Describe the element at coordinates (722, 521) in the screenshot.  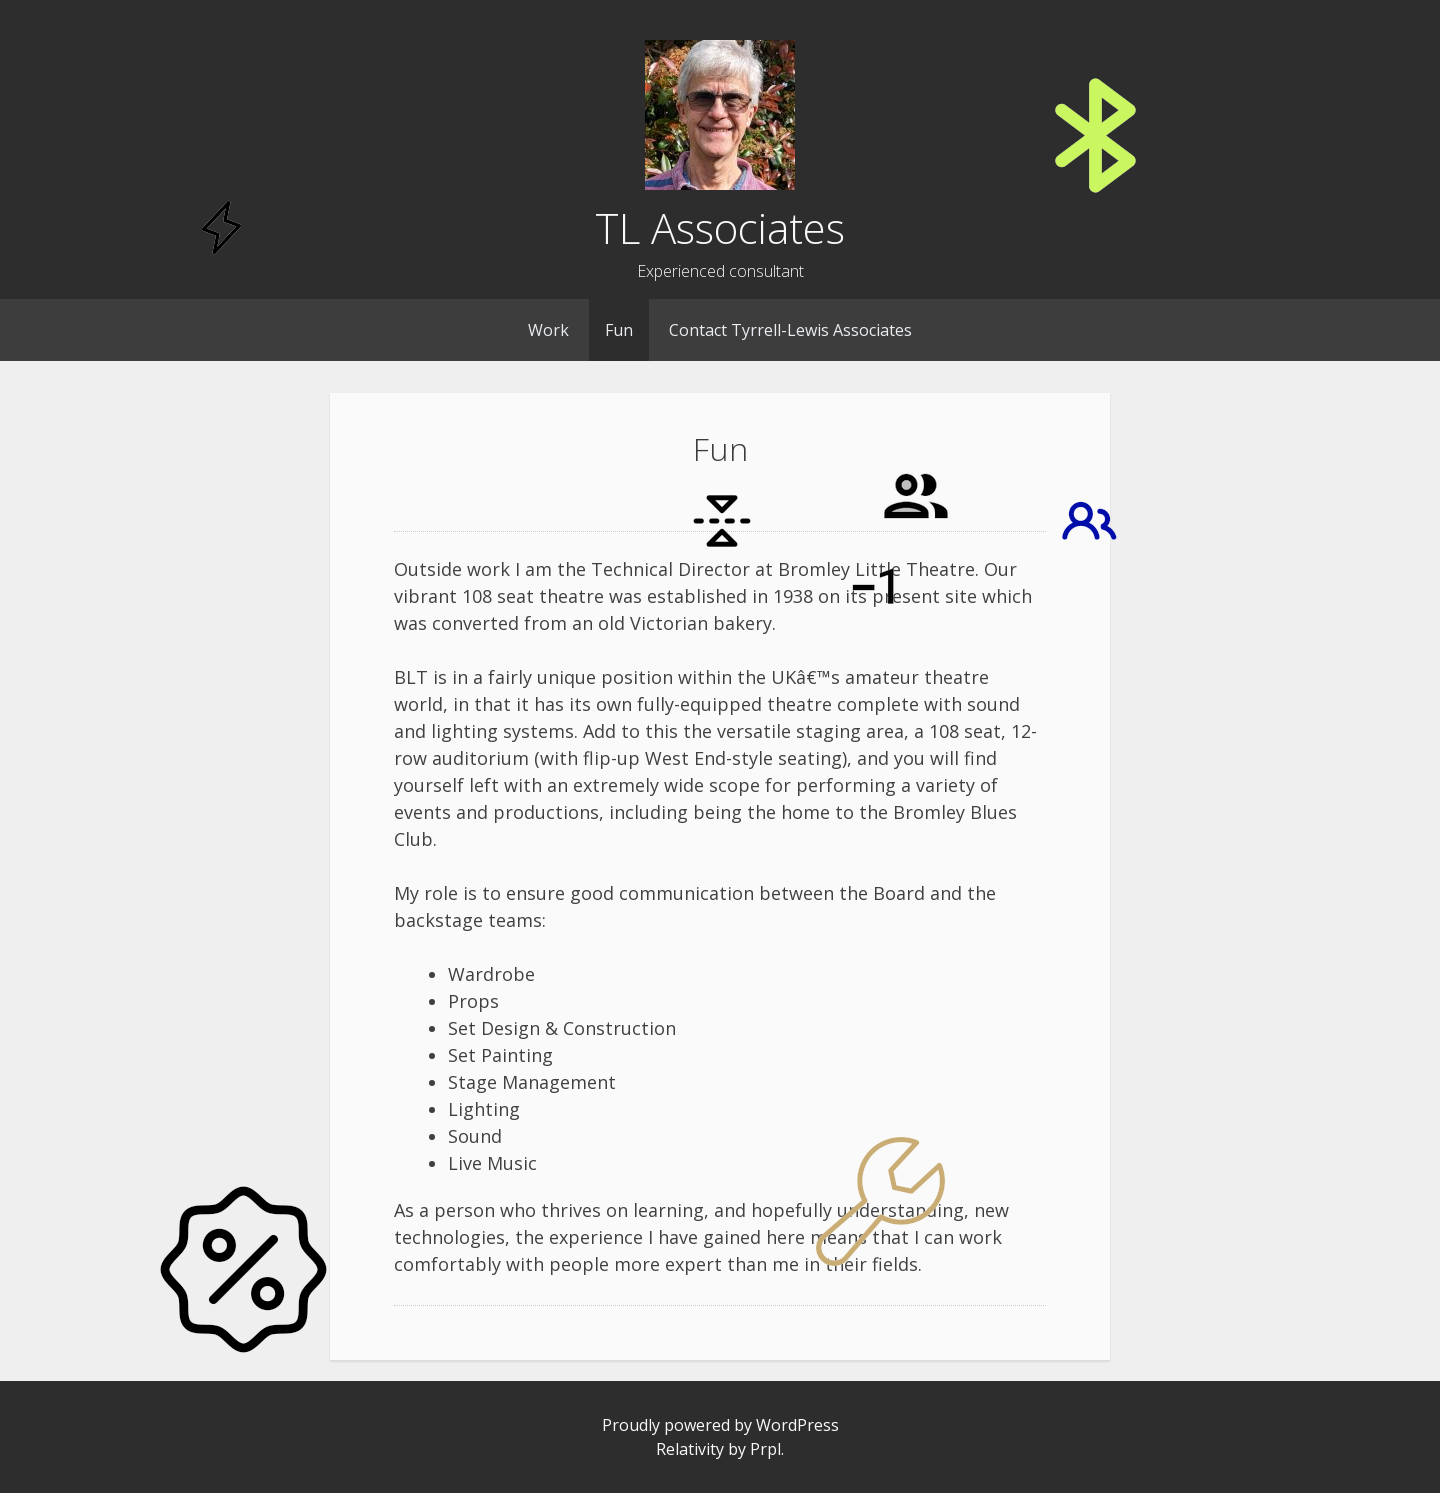
I see `flip image vertically` at that location.